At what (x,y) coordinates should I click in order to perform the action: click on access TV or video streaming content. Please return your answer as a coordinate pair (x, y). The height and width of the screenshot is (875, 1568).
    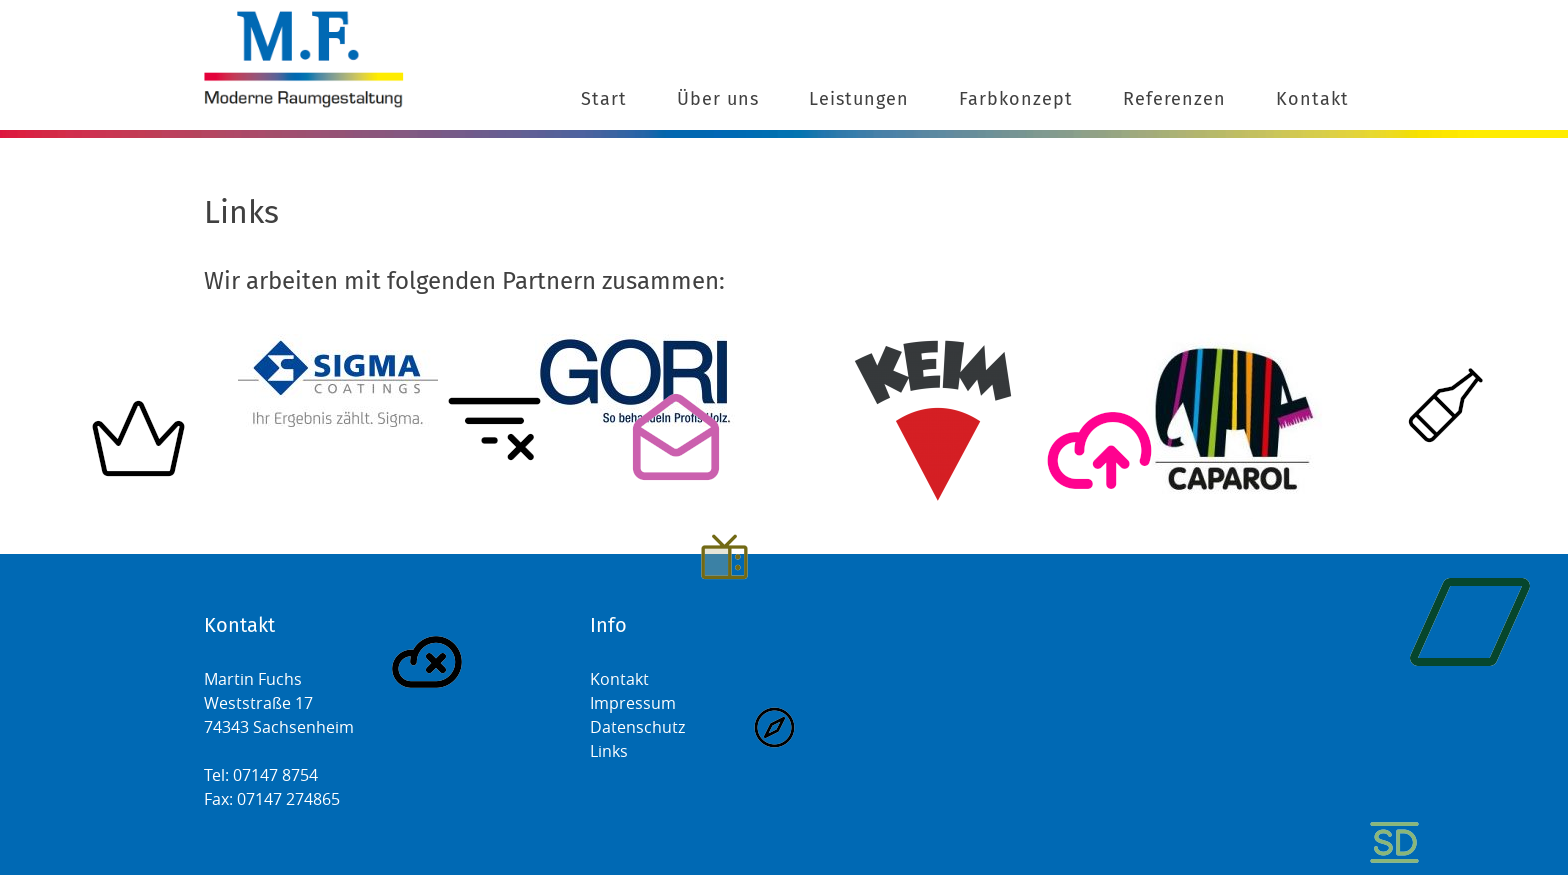
    Looking at the image, I should click on (724, 559).